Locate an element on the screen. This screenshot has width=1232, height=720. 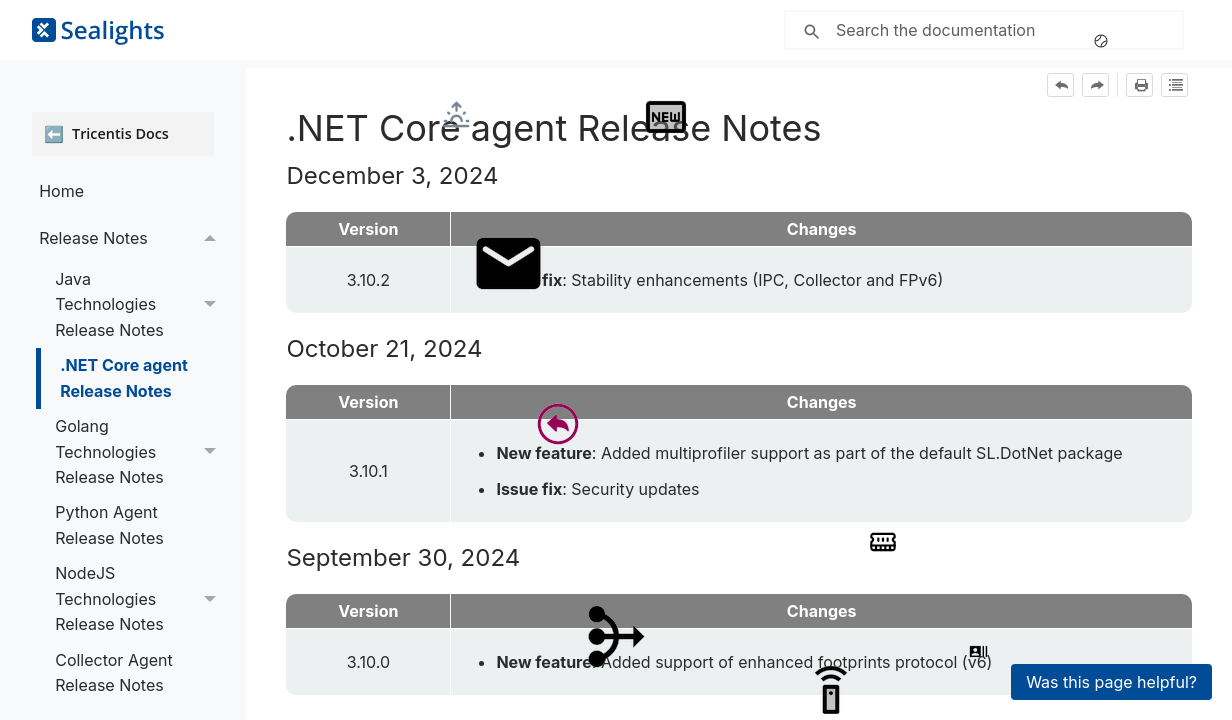
view tennis or sports-related content is located at coordinates (1101, 41).